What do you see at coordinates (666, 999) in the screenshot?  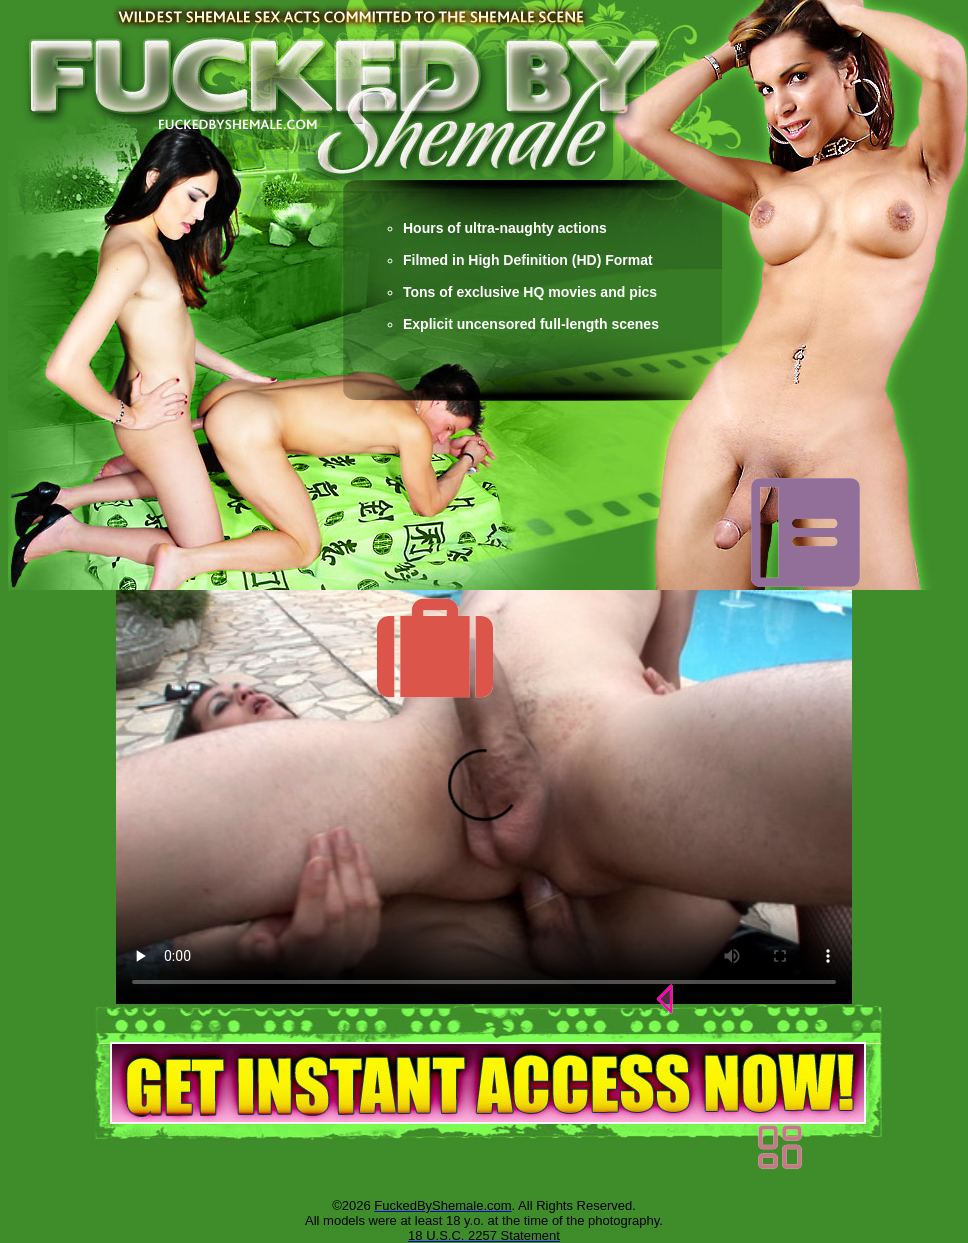 I see `go back to the previous screen` at bounding box center [666, 999].